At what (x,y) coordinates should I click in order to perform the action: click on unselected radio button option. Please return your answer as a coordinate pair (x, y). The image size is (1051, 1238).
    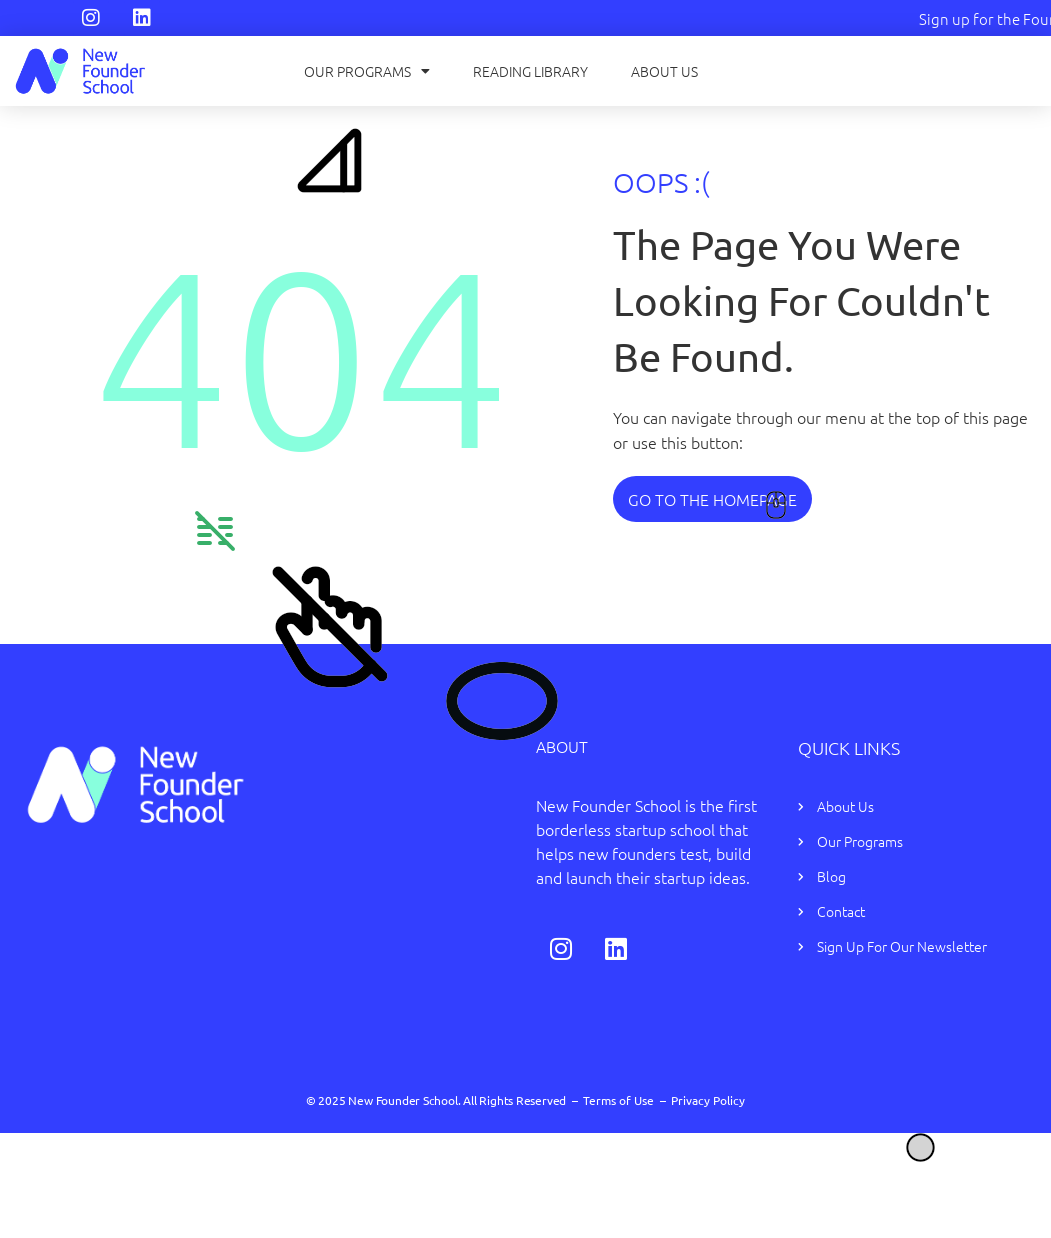
    Looking at the image, I should click on (920, 1147).